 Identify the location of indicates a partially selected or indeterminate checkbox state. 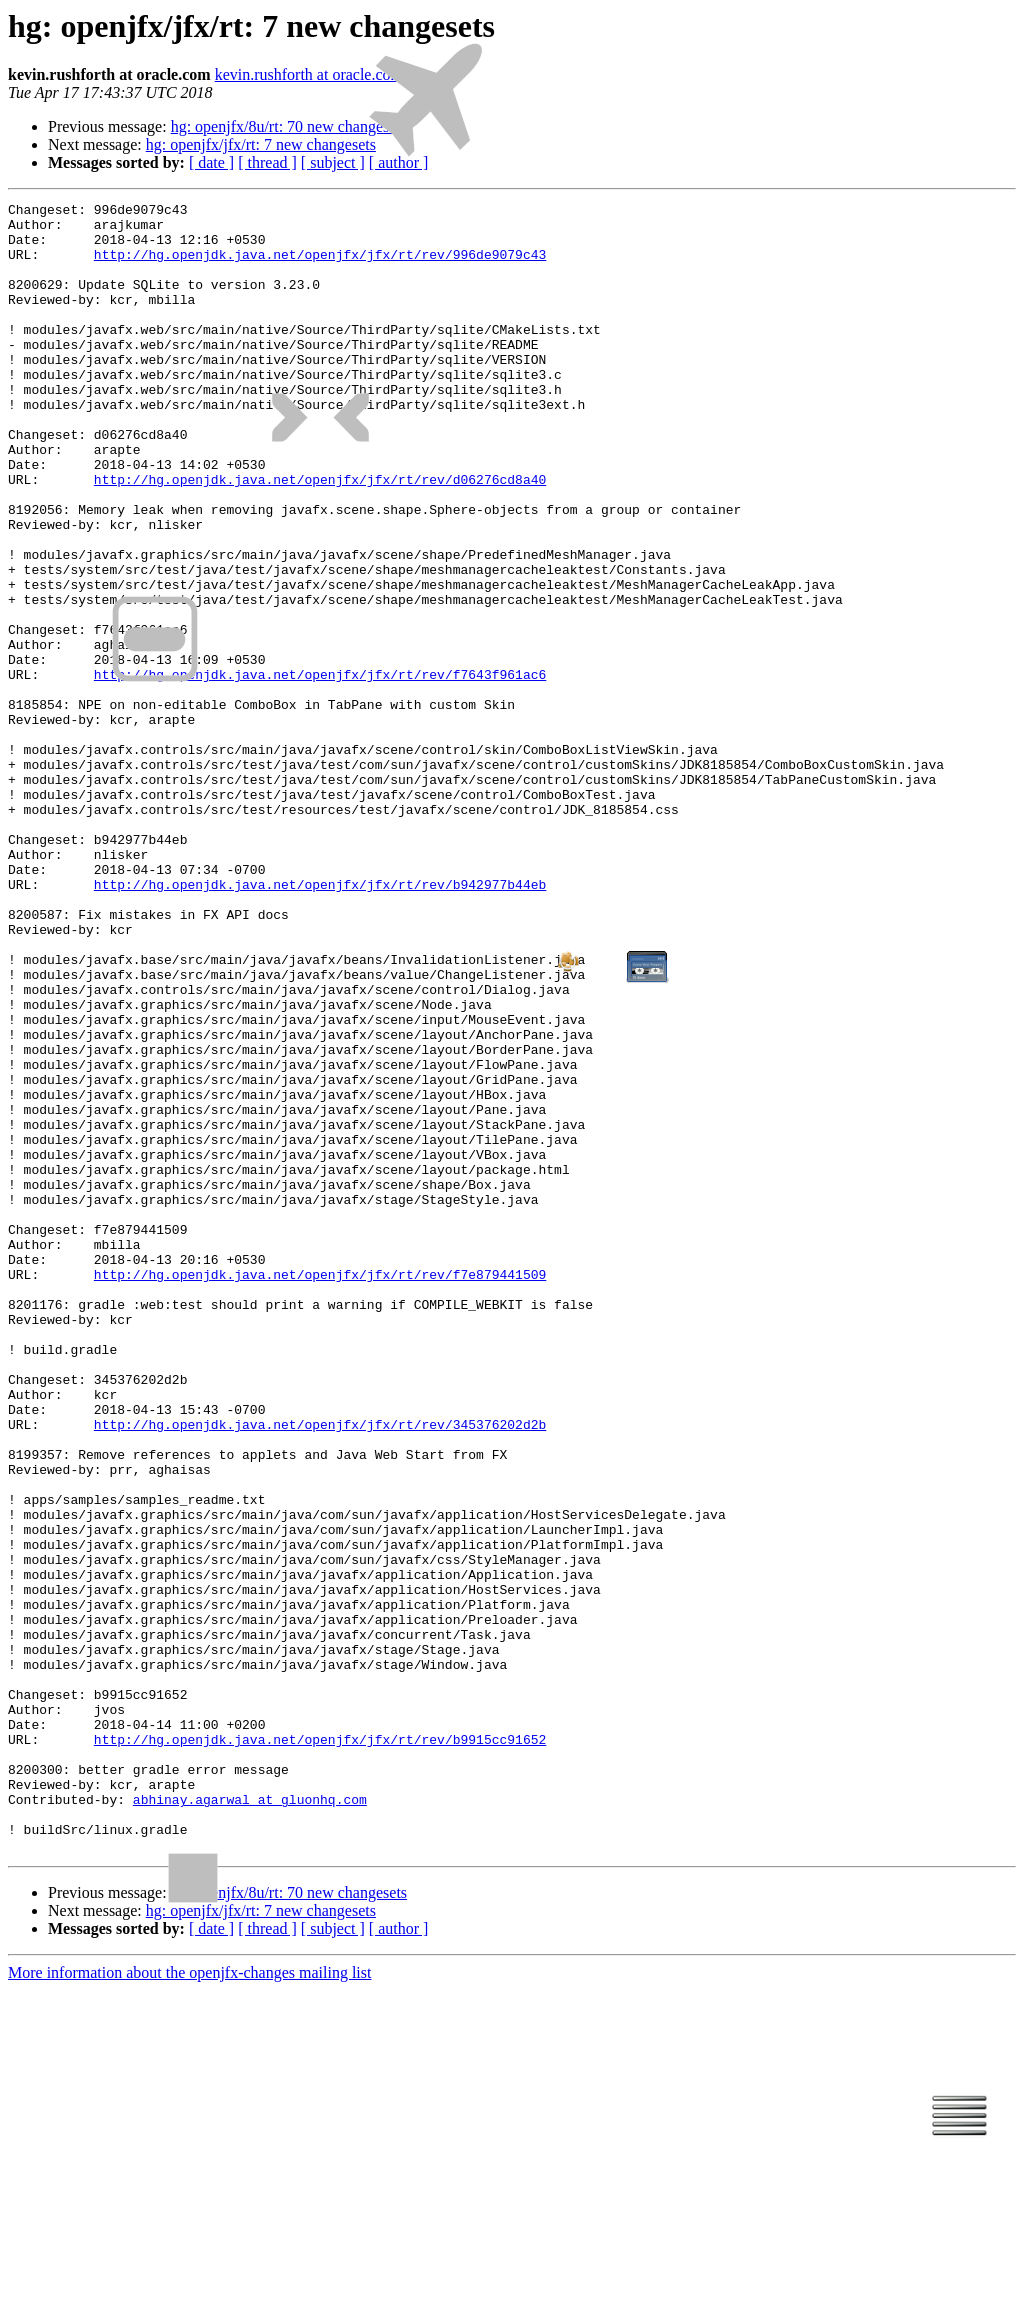
(155, 639).